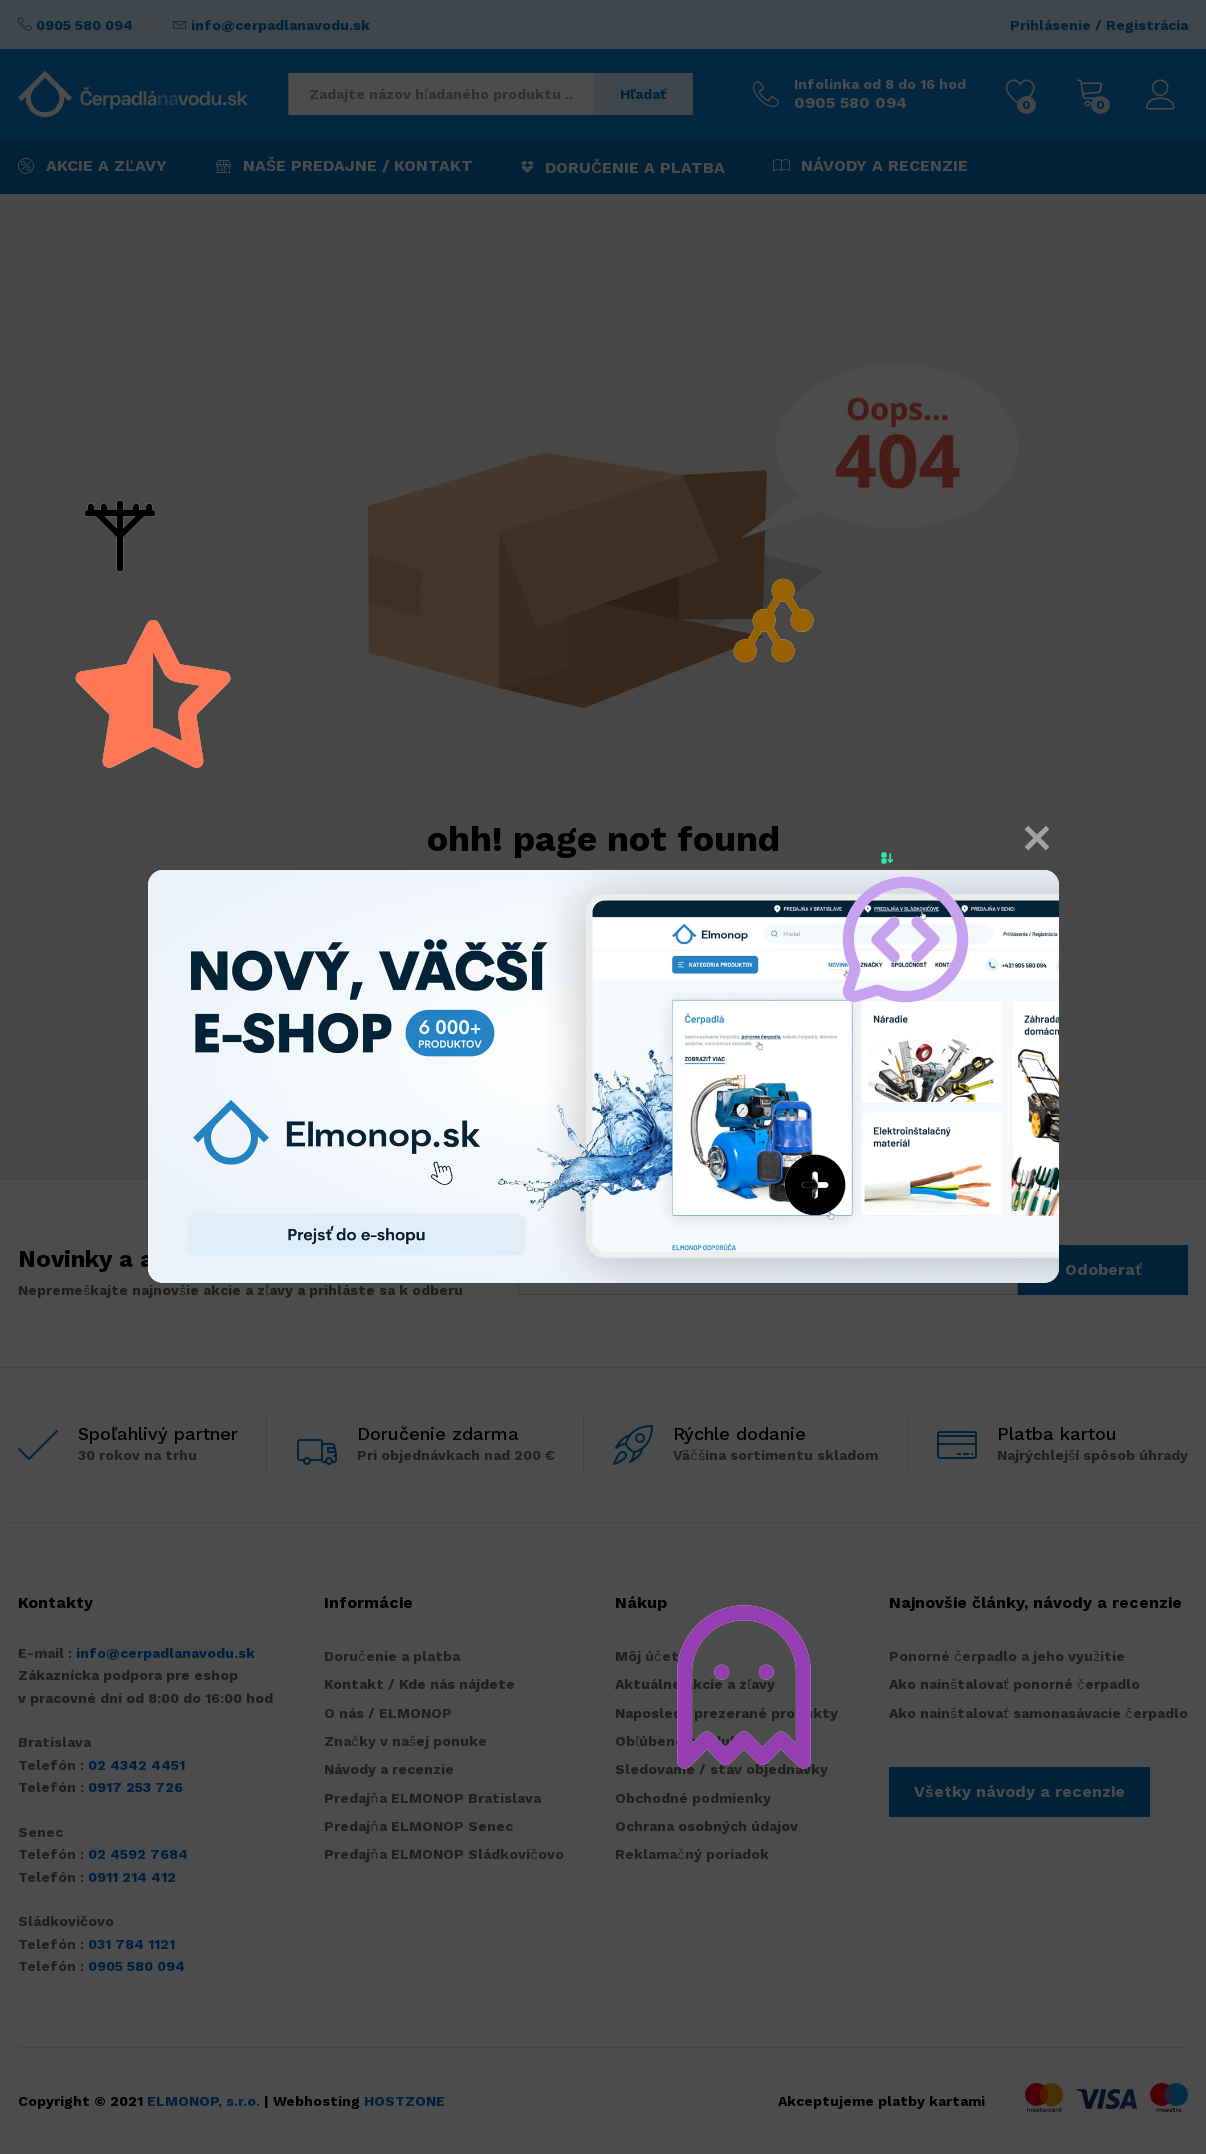 The height and width of the screenshot is (2154, 1206). What do you see at coordinates (775, 620) in the screenshot?
I see `view hierarchical data structure` at bounding box center [775, 620].